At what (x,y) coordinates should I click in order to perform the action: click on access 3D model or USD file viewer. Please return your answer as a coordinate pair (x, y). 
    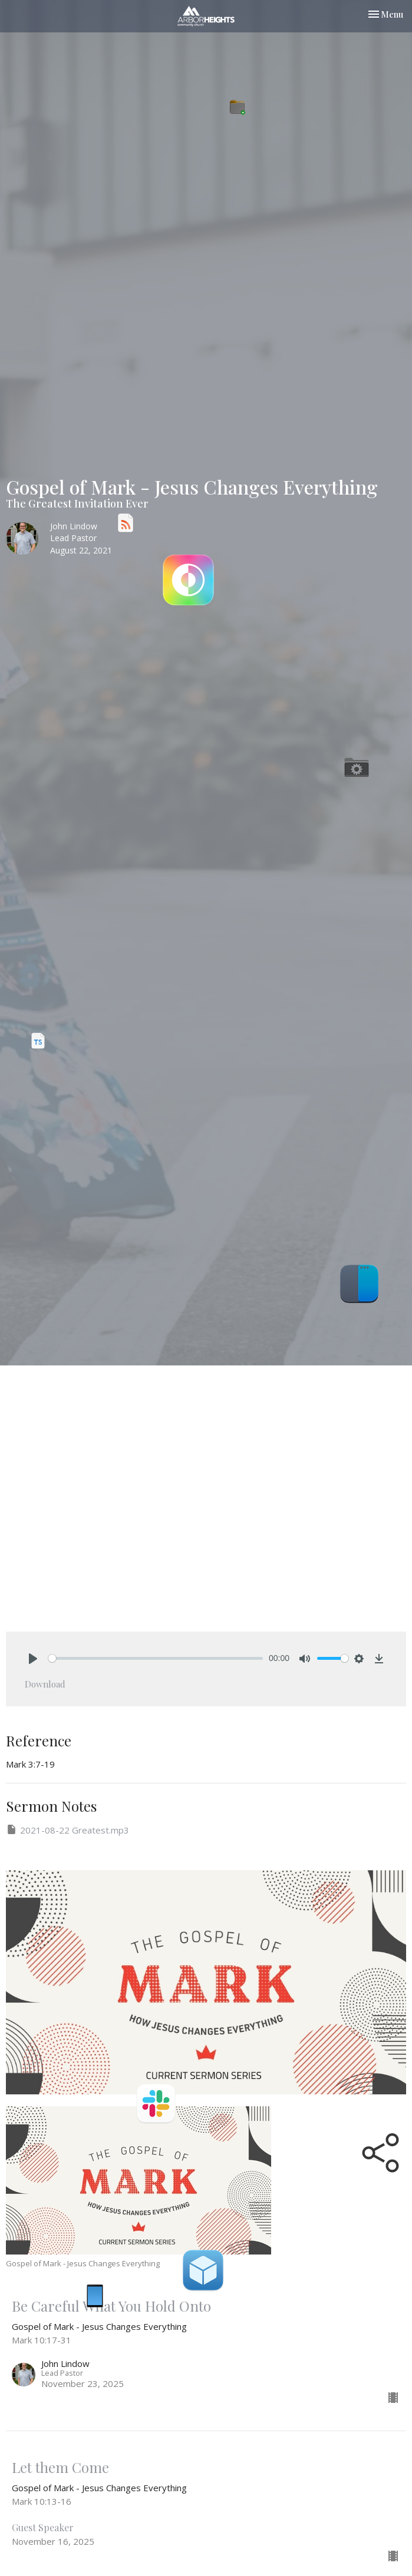
    Looking at the image, I should click on (203, 2270).